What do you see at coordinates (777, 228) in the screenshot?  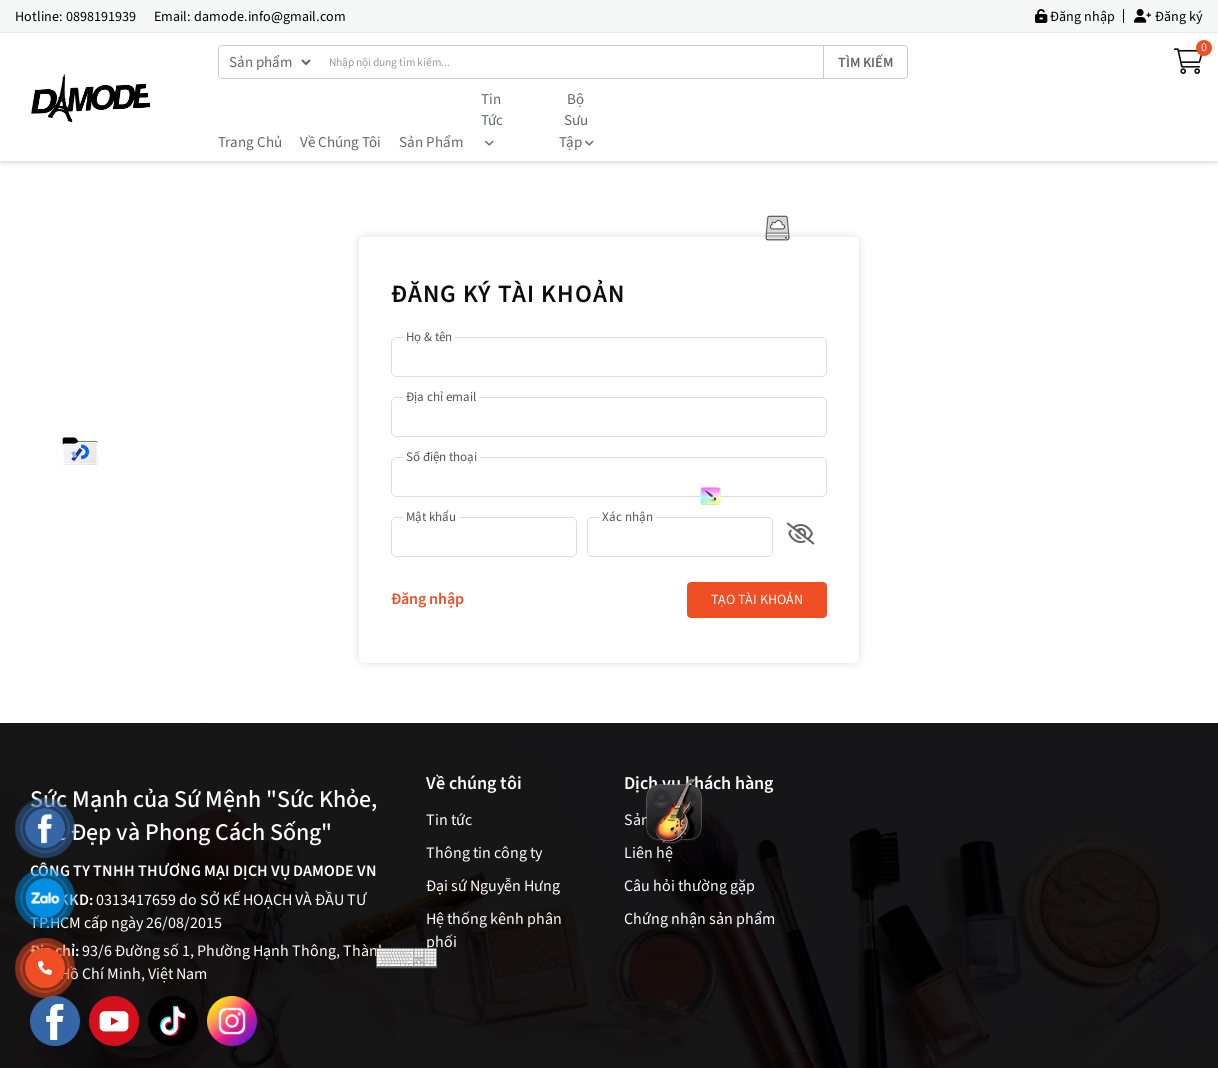 I see `access iCloud drive storage` at bounding box center [777, 228].